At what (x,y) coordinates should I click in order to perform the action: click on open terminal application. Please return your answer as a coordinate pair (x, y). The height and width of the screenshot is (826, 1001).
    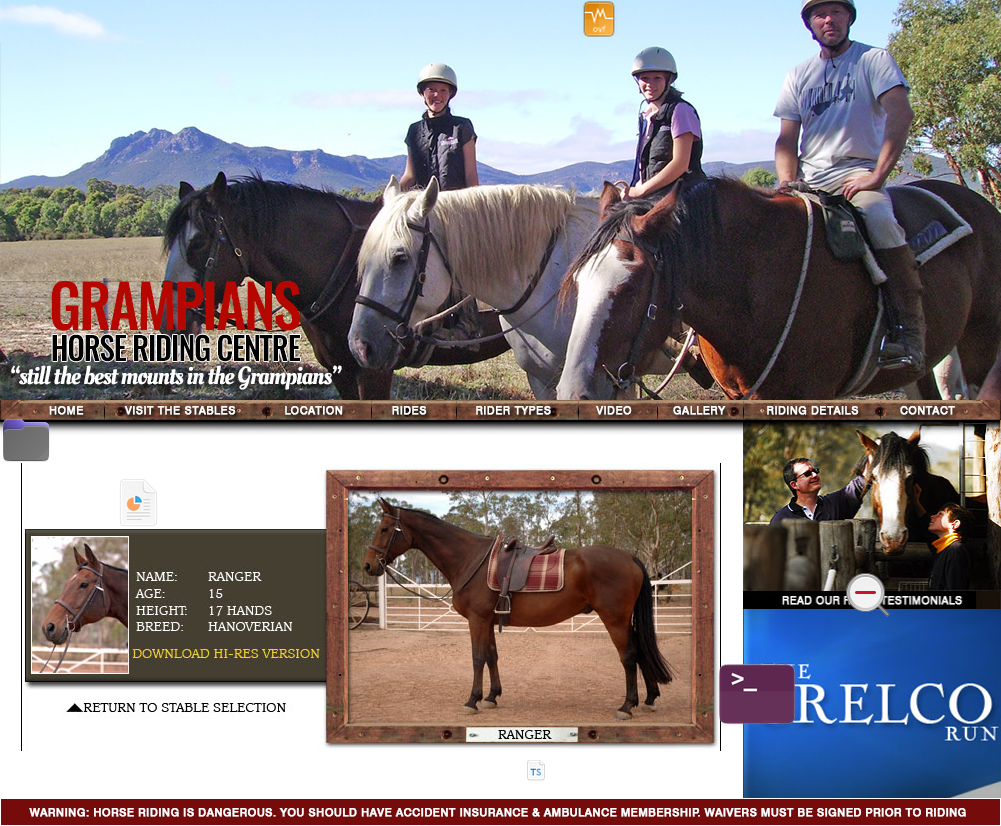
    Looking at the image, I should click on (757, 694).